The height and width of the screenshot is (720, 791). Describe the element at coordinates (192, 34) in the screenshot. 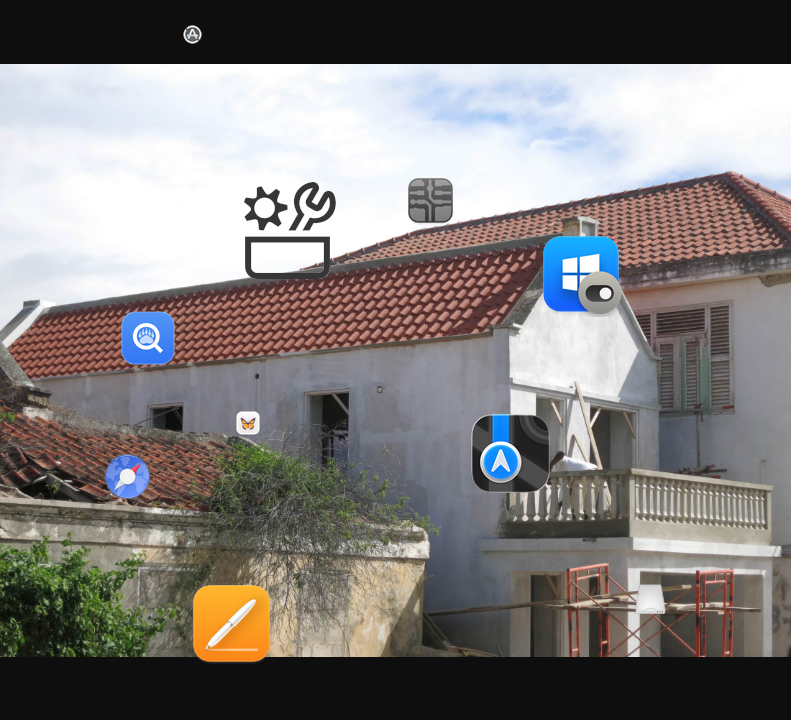

I see `open the software updater application` at that location.